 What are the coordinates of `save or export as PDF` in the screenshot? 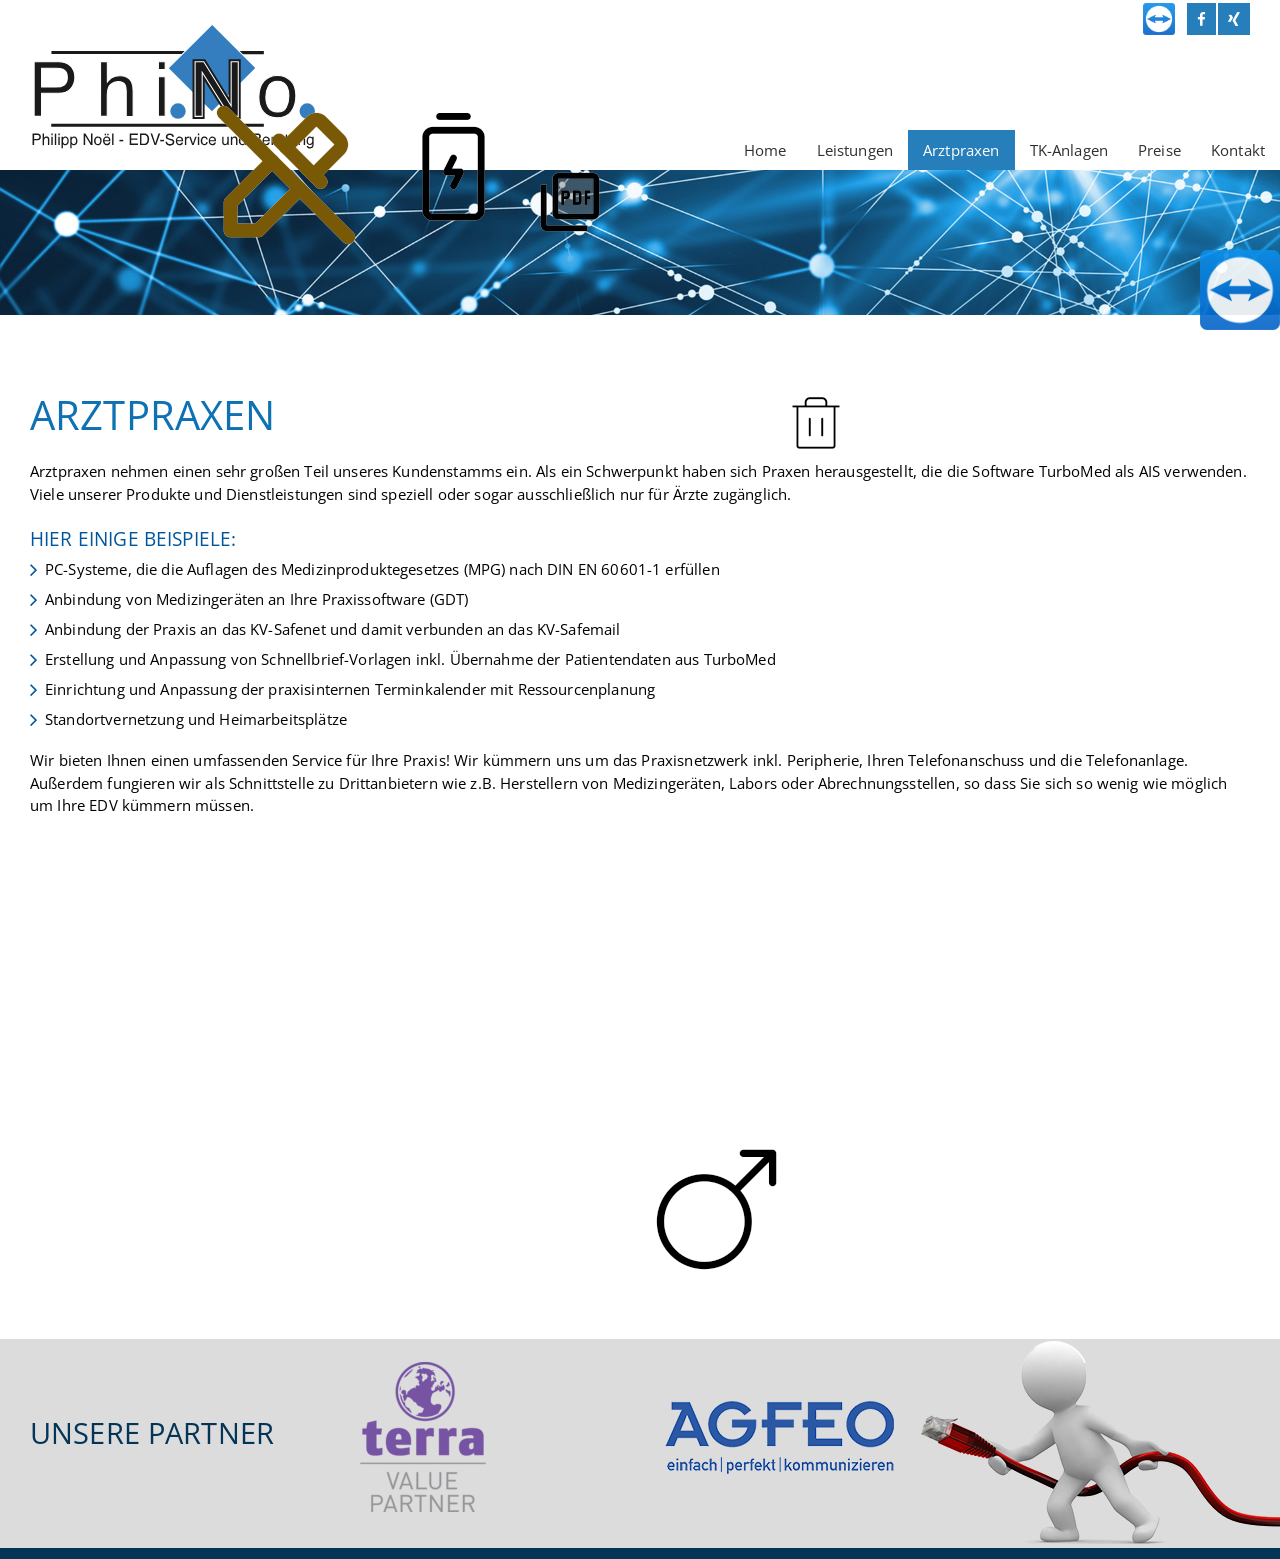 It's located at (570, 202).